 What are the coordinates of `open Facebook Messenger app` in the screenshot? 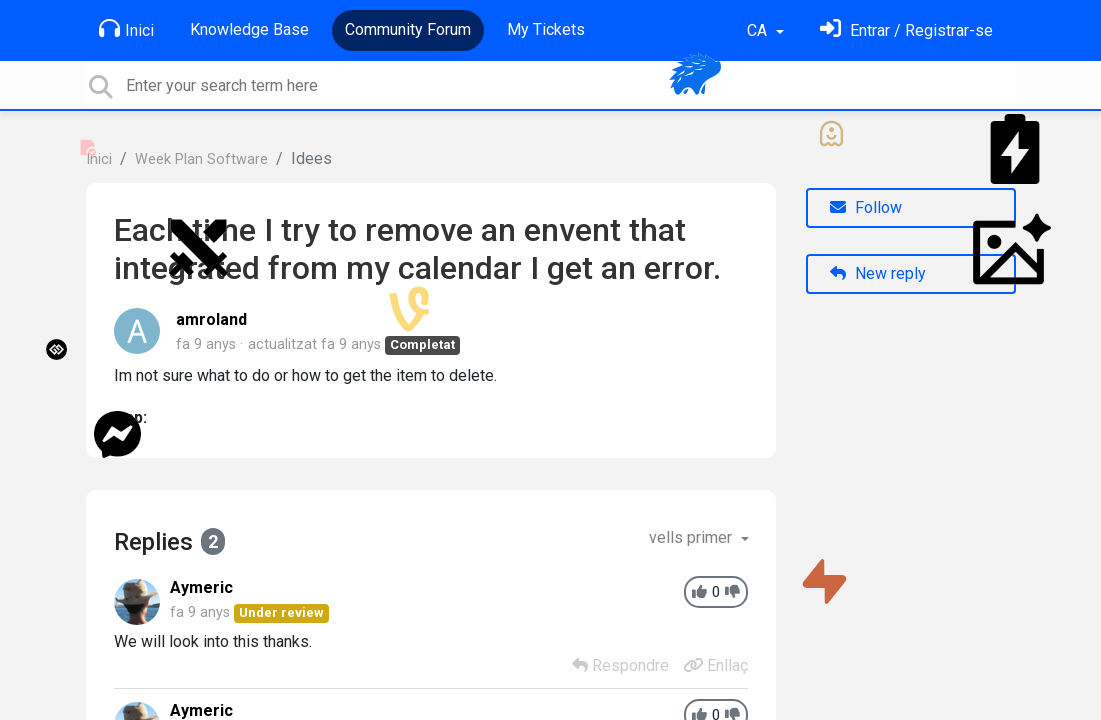 It's located at (117, 434).